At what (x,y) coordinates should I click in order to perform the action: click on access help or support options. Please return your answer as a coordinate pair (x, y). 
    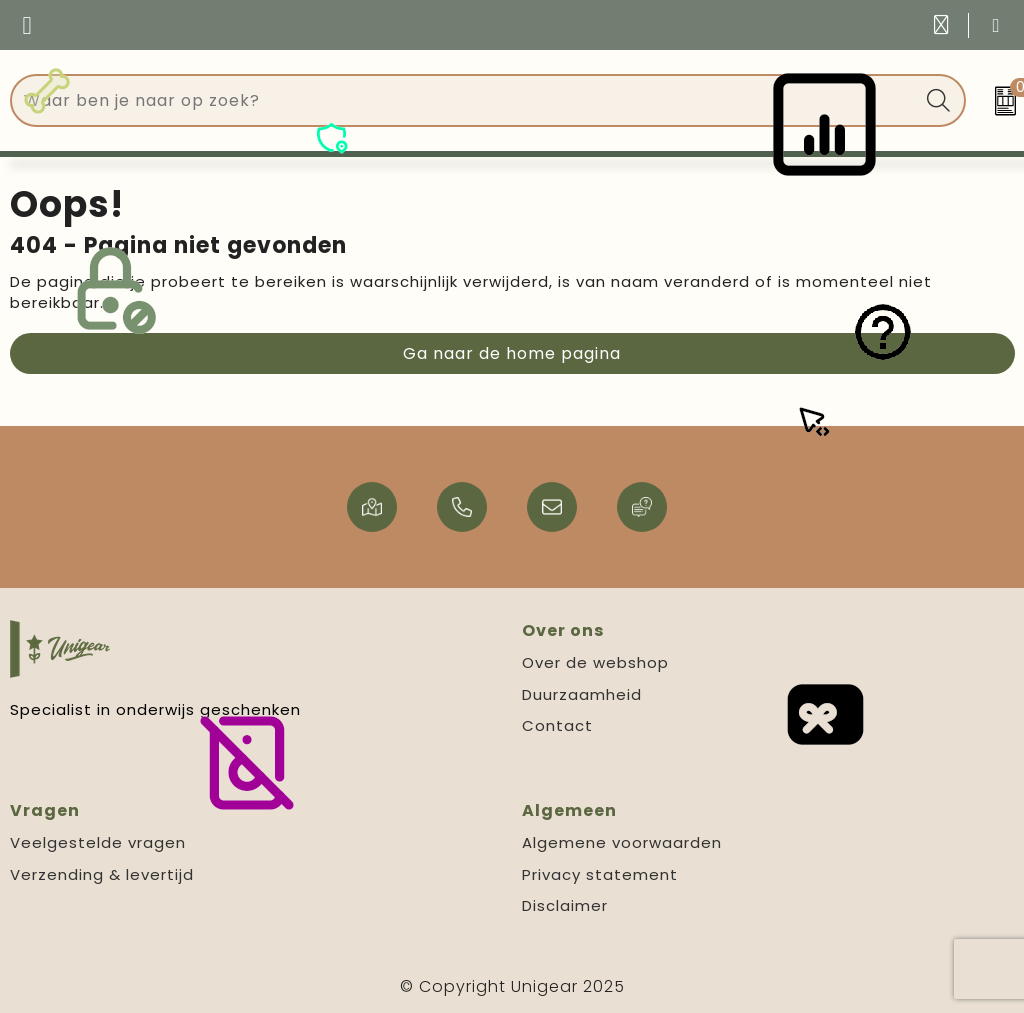
    Looking at the image, I should click on (883, 332).